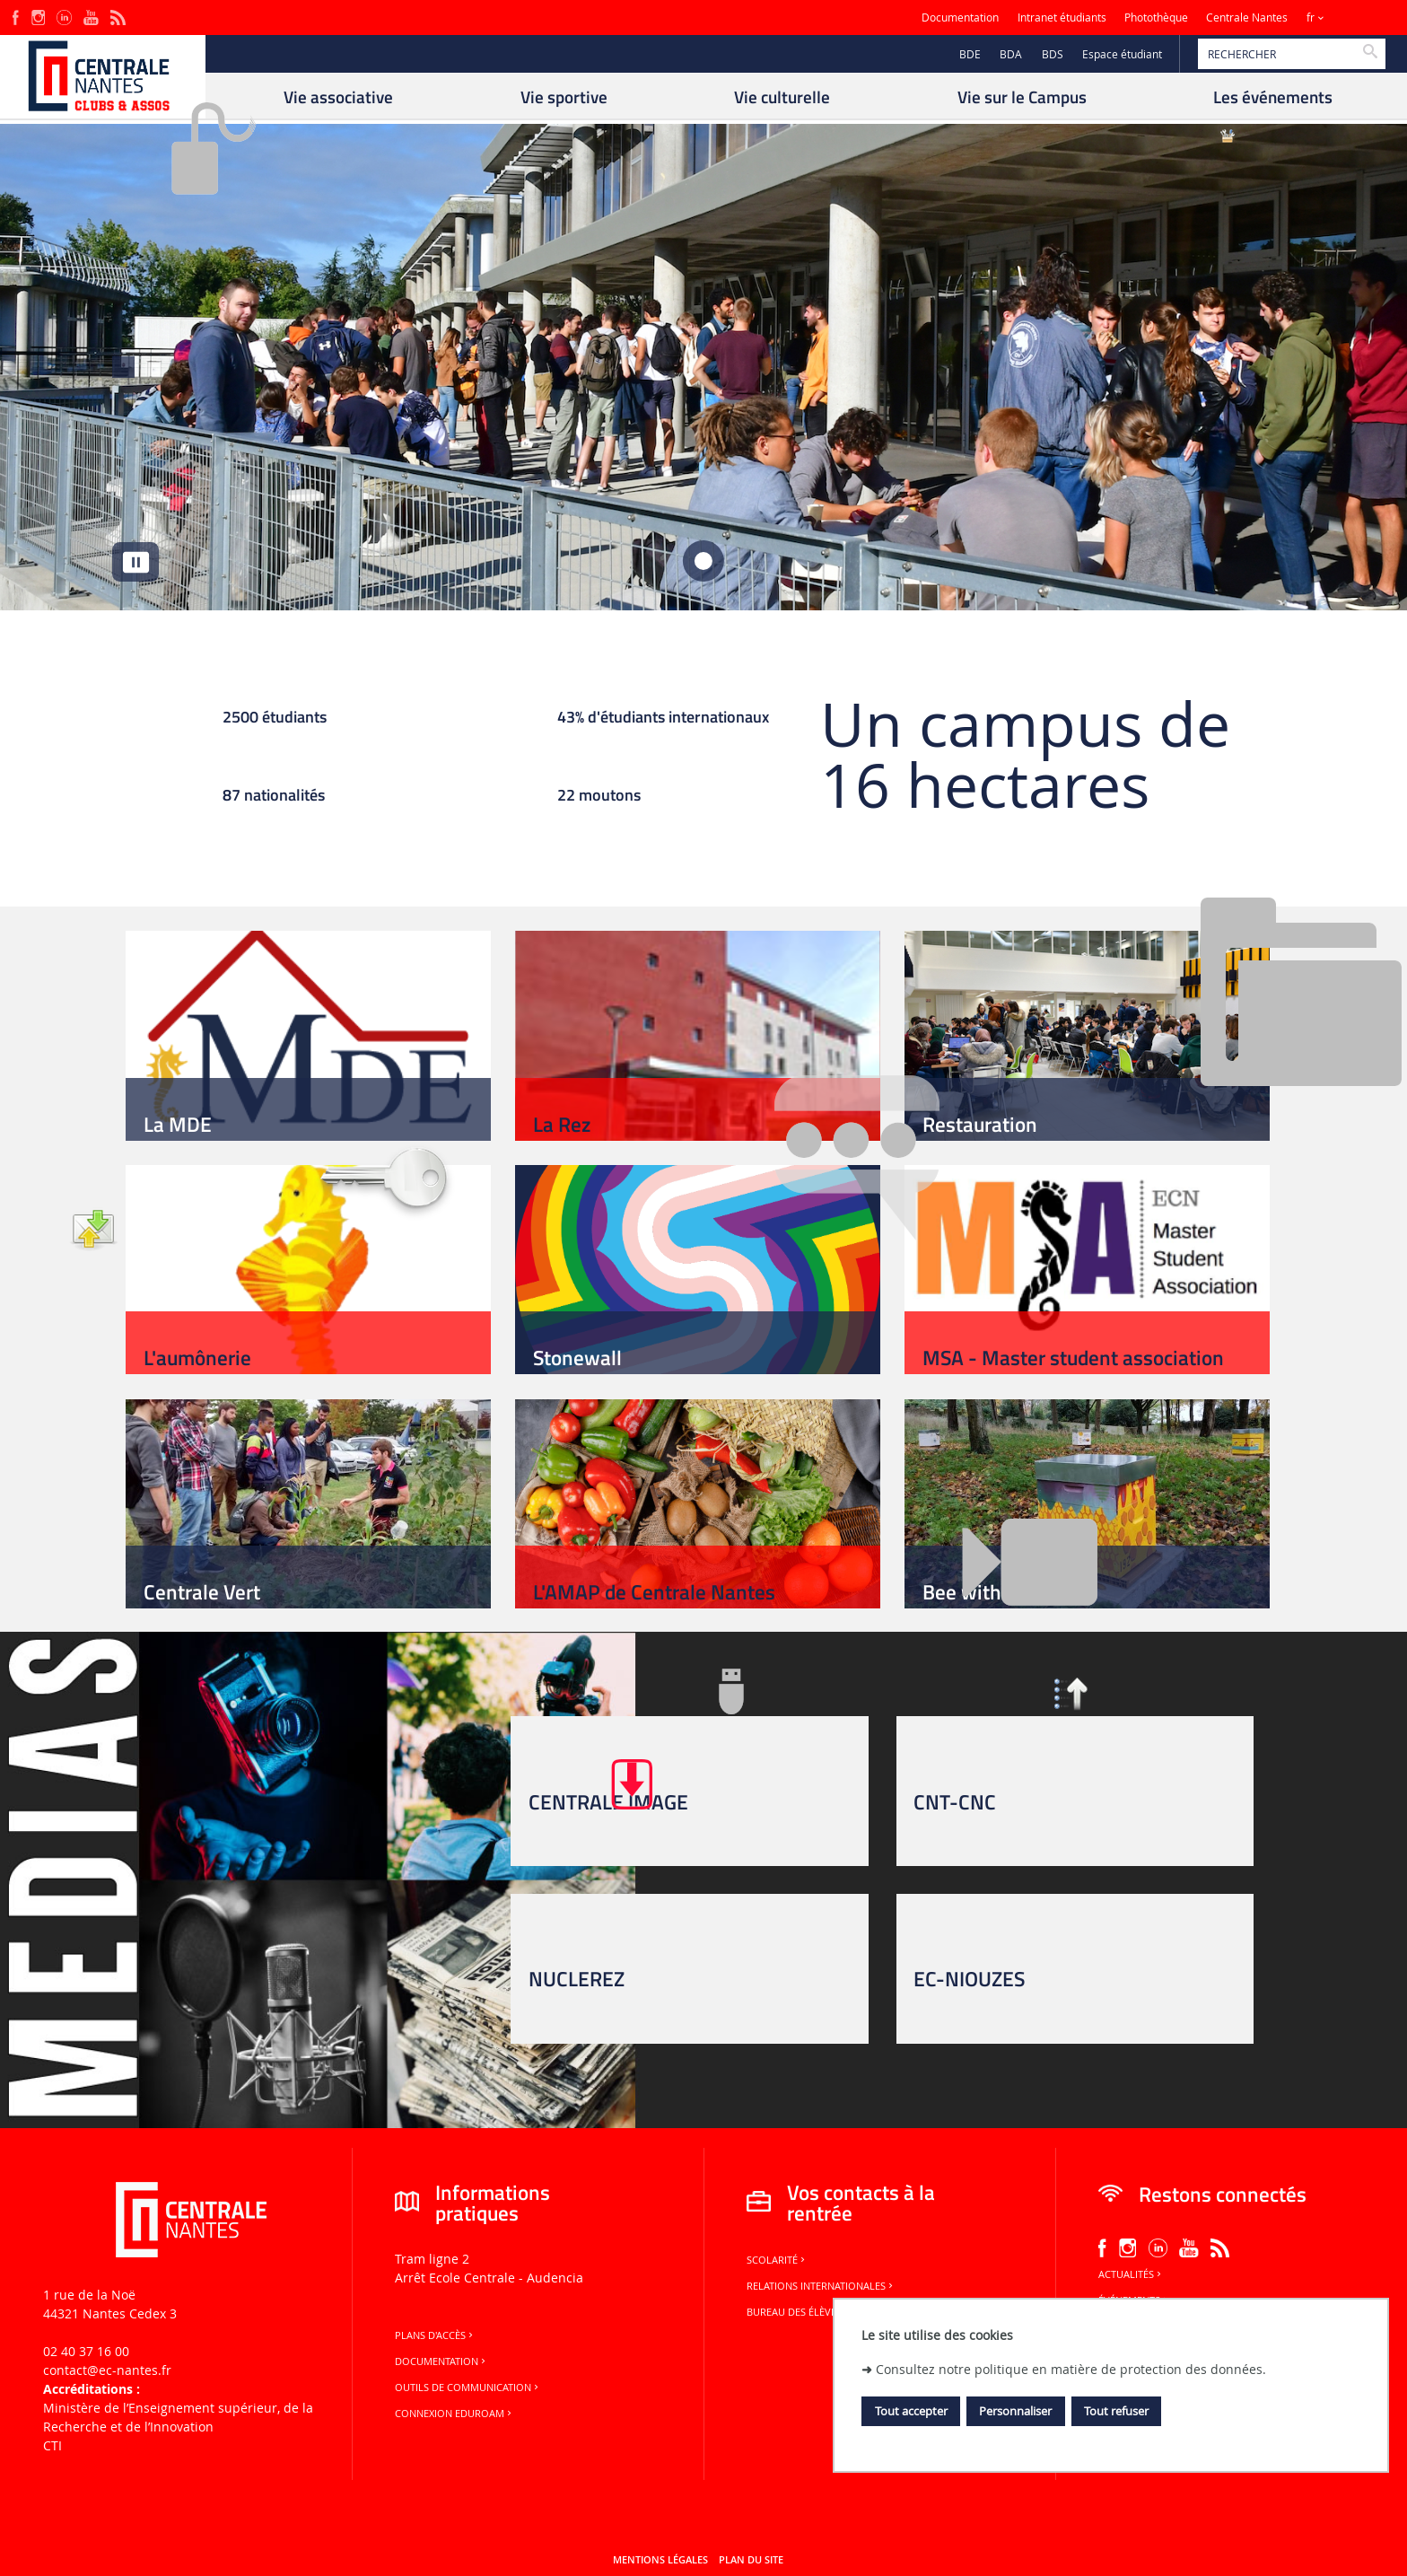 This screenshot has height=2576, width=1407. What do you see at coordinates (1072, 1695) in the screenshot?
I see `sort items in descending order` at bounding box center [1072, 1695].